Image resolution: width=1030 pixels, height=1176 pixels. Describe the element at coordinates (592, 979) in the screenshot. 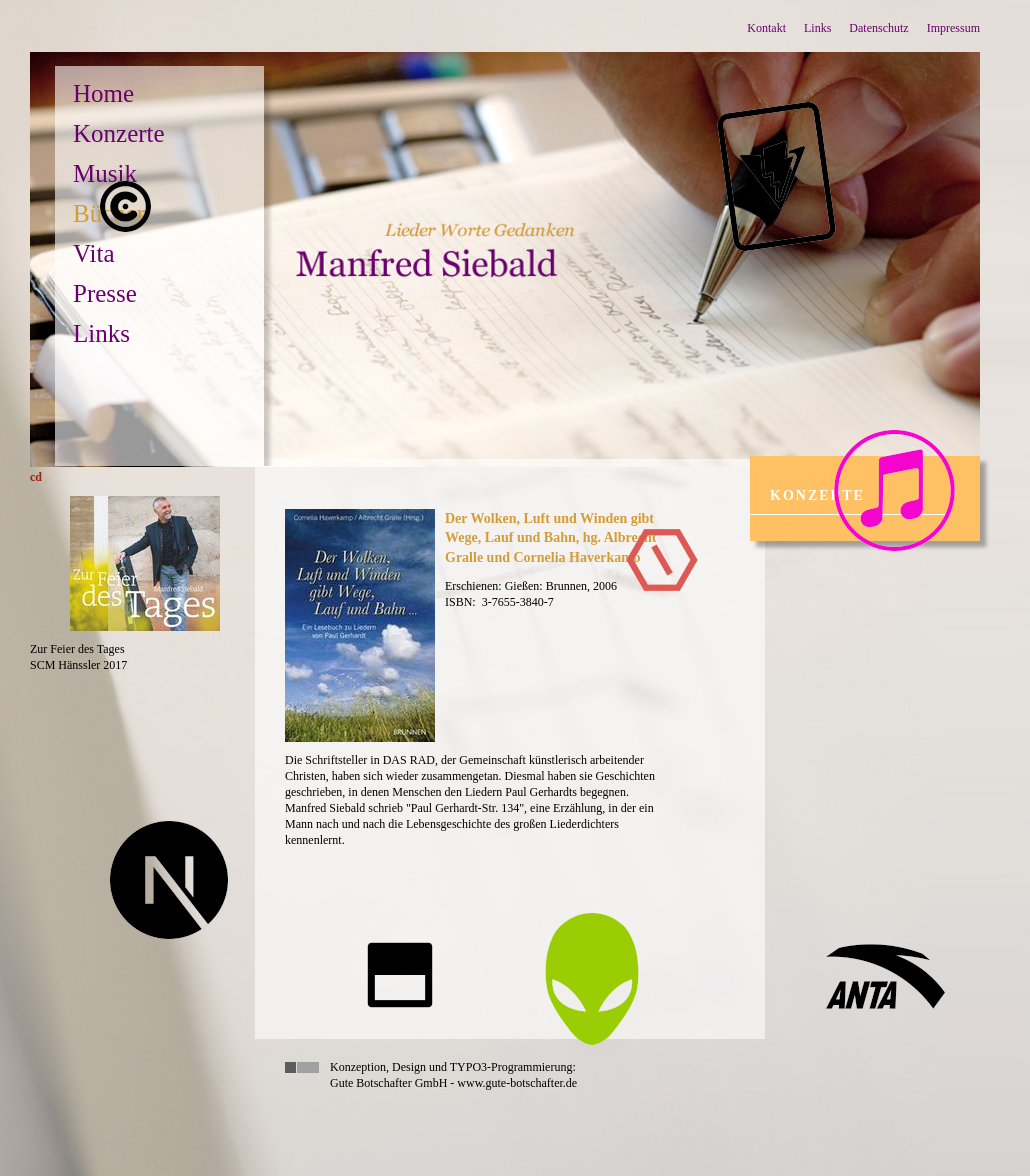

I see `Alienware brand logo` at that location.